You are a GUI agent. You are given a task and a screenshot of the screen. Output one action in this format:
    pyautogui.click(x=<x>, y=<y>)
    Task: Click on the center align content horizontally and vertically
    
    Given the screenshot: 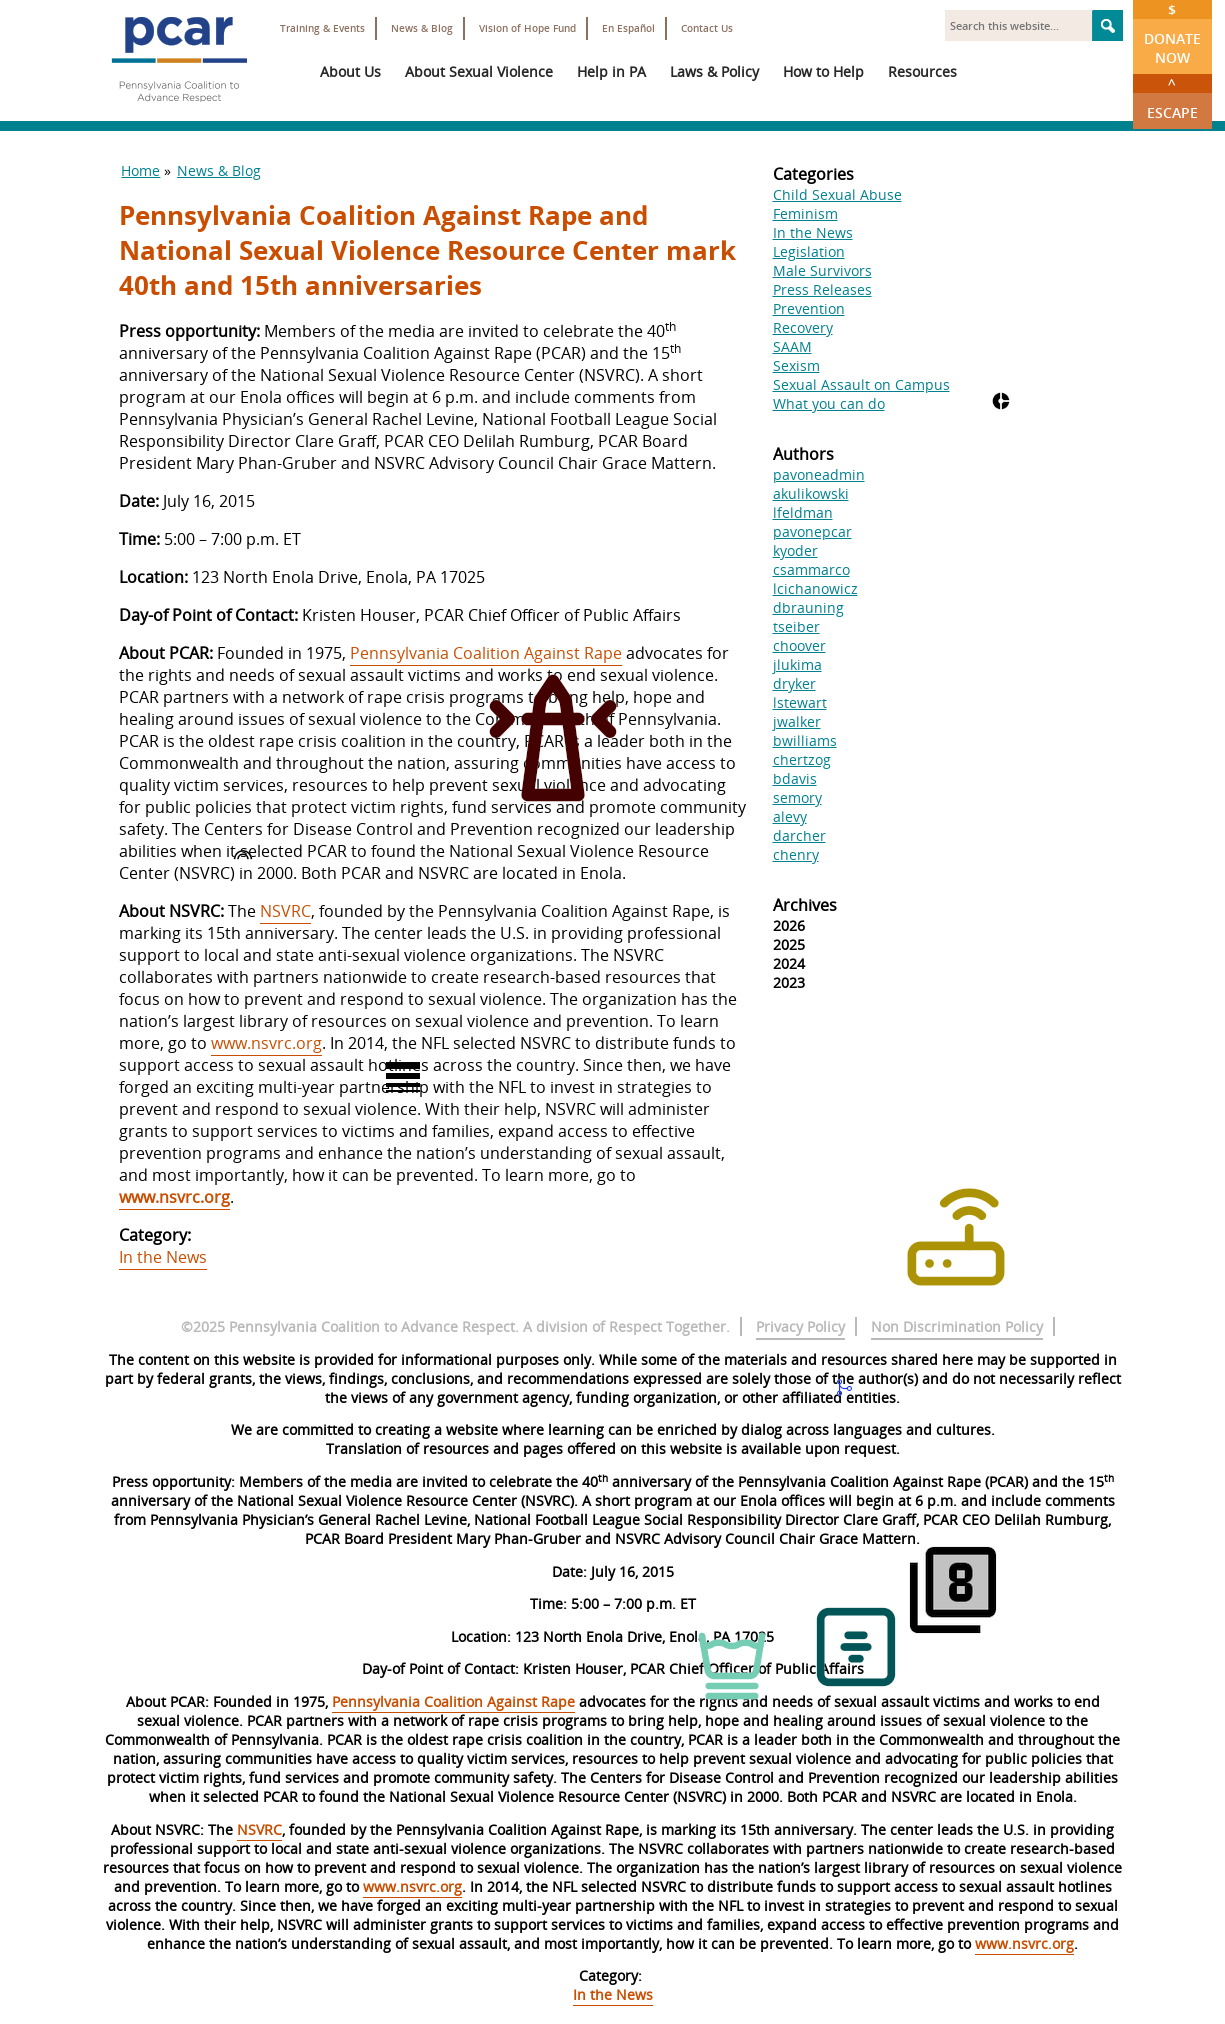 What is the action you would take?
    pyautogui.click(x=856, y=1647)
    